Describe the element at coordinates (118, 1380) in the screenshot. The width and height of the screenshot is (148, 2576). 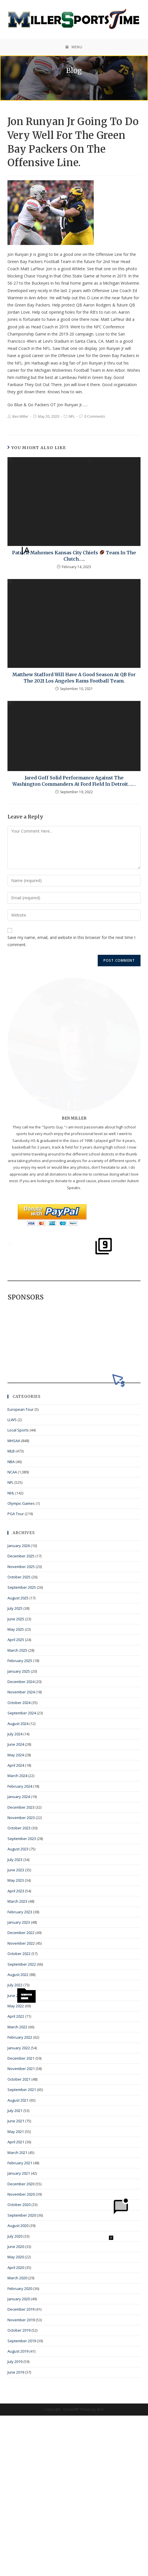
I see `pay-per-click advertising or cost tracking` at that location.